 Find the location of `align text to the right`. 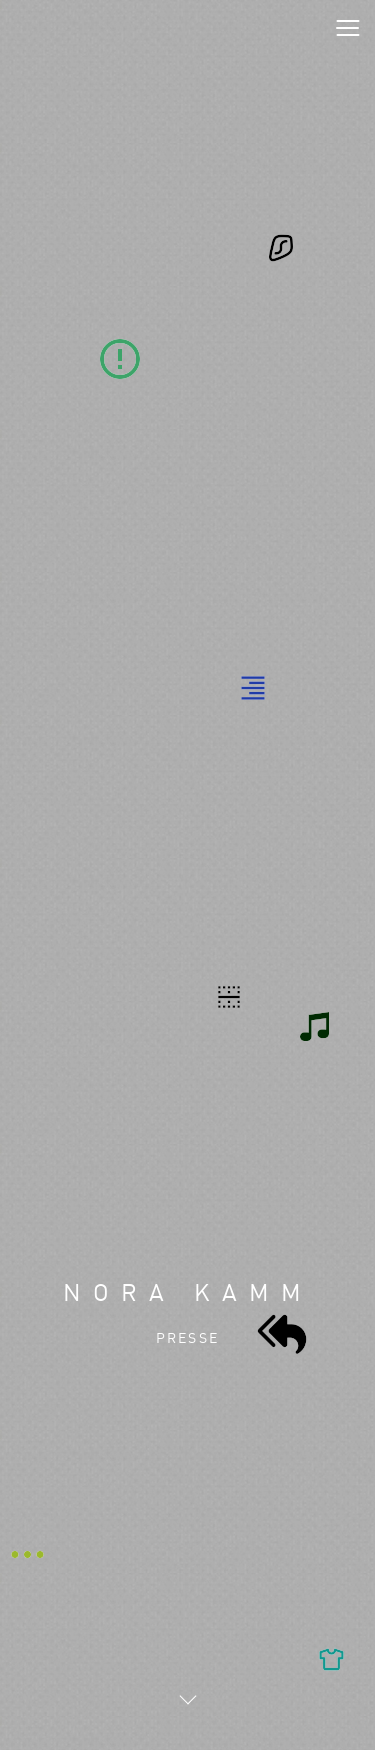

align text to the right is located at coordinates (253, 688).